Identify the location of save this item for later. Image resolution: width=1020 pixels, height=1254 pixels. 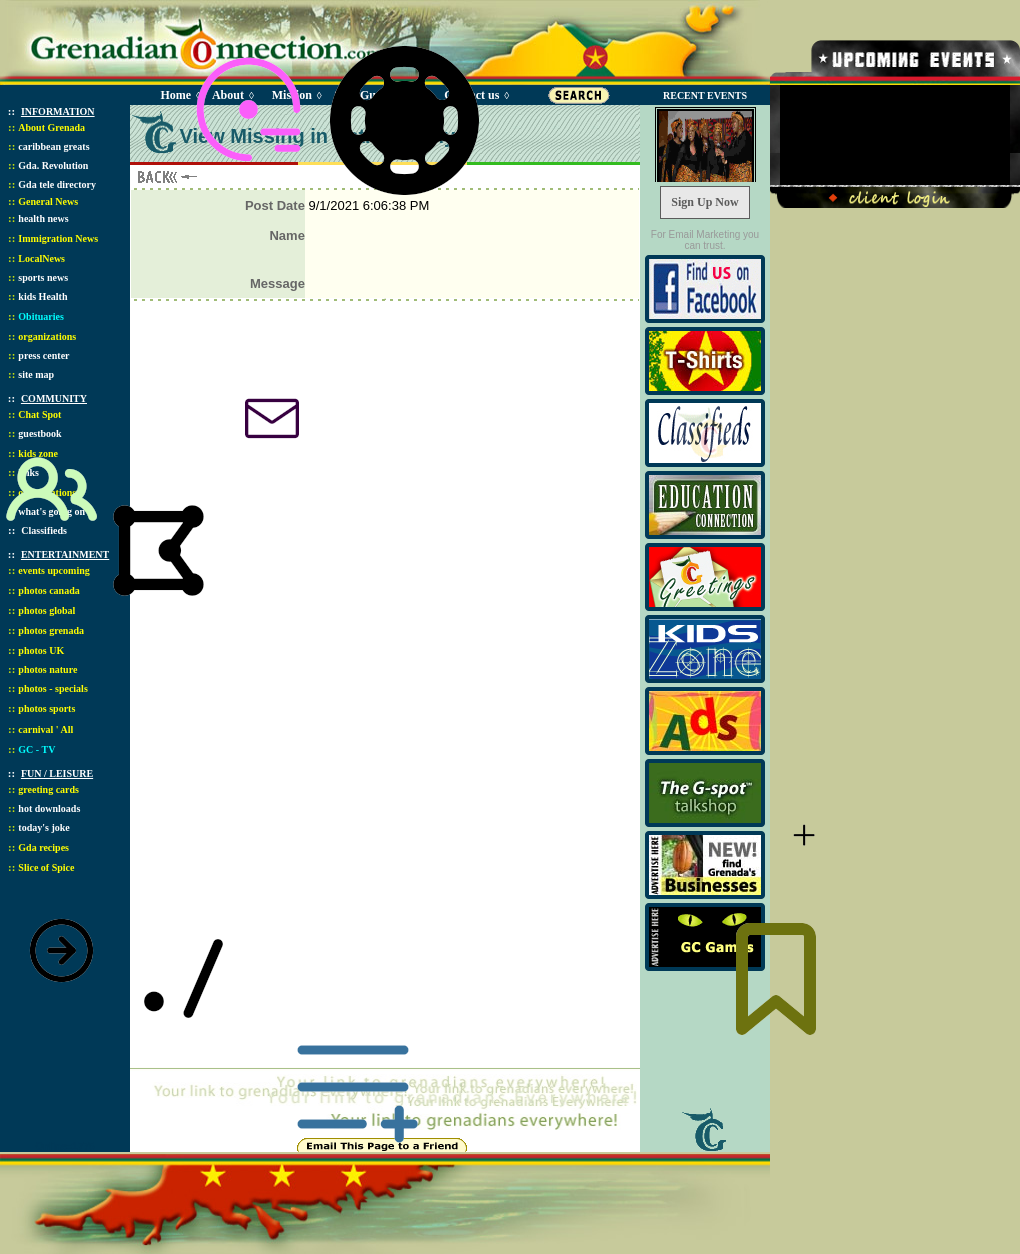
(776, 979).